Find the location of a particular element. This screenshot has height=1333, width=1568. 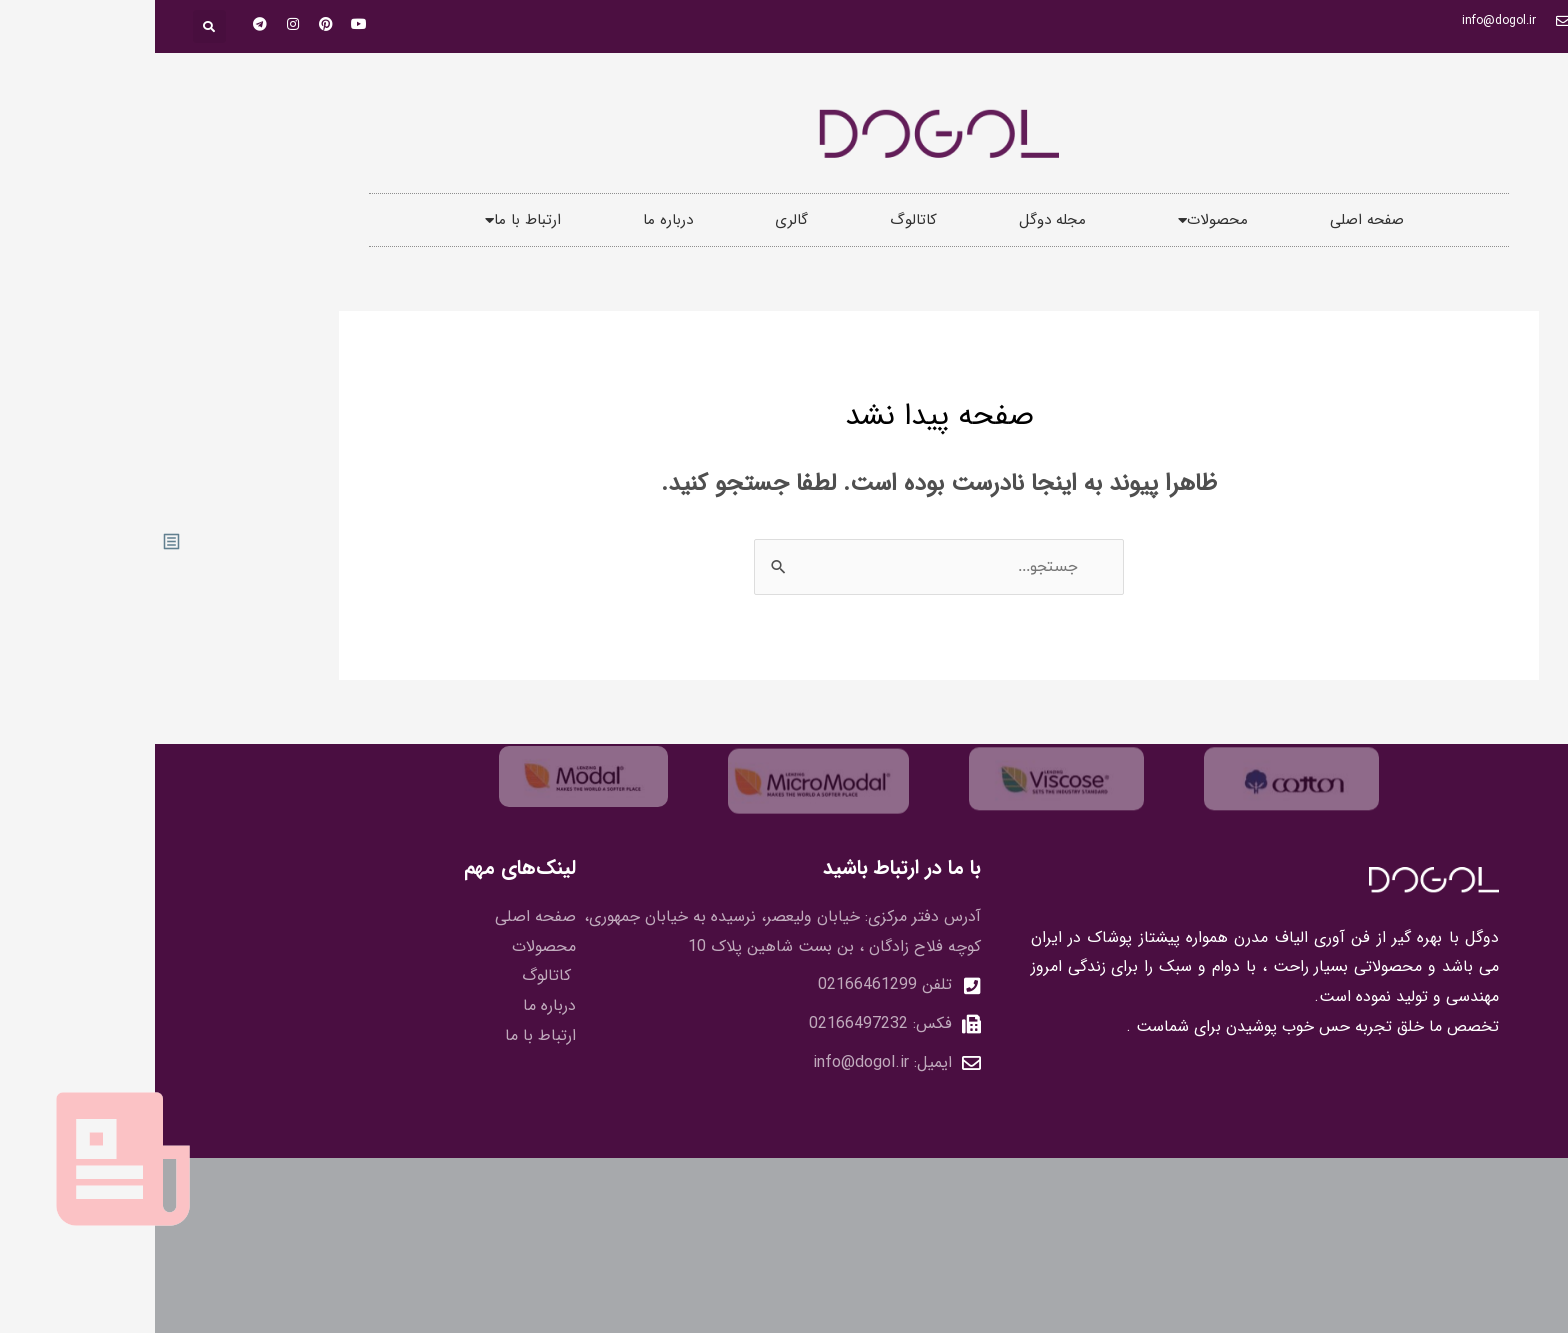

switch to horizontal layout view is located at coordinates (171, 541).